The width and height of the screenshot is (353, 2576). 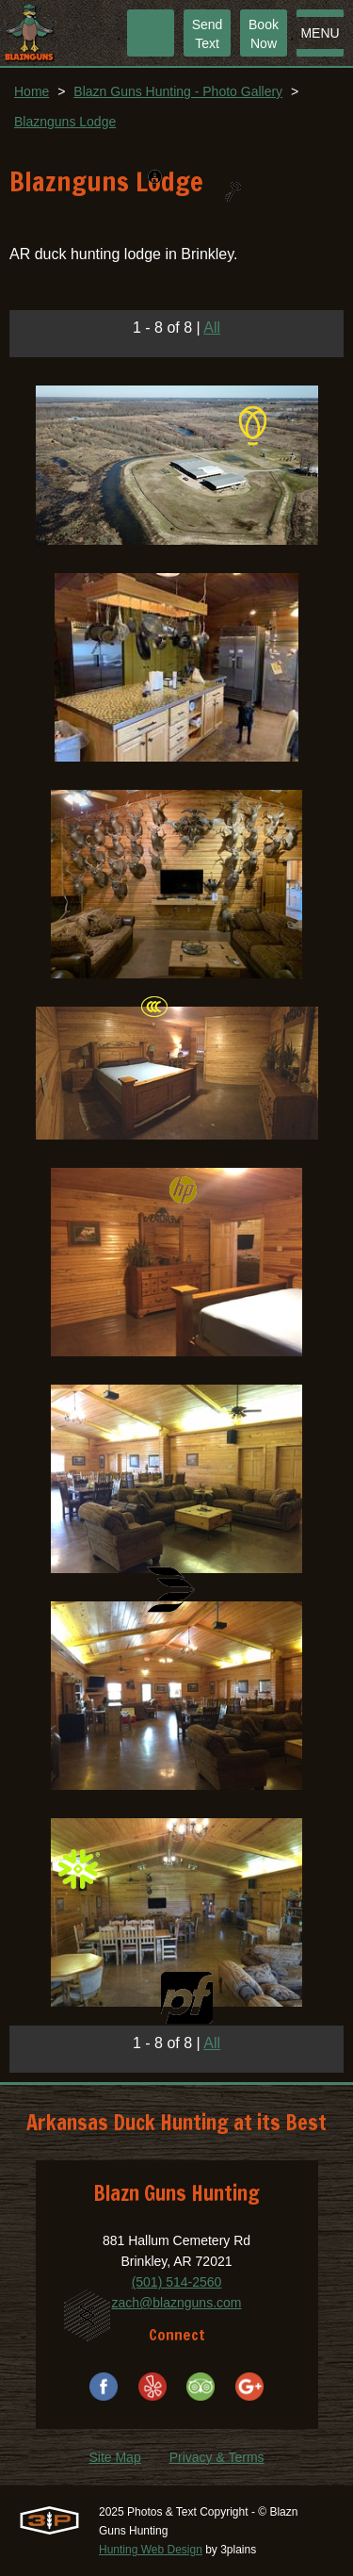 What do you see at coordinates (154, 1007) in the screenshot?
I see `china compulsory certificate (CCC) mark indicating product compliance` at bounding box center [154, 1007].